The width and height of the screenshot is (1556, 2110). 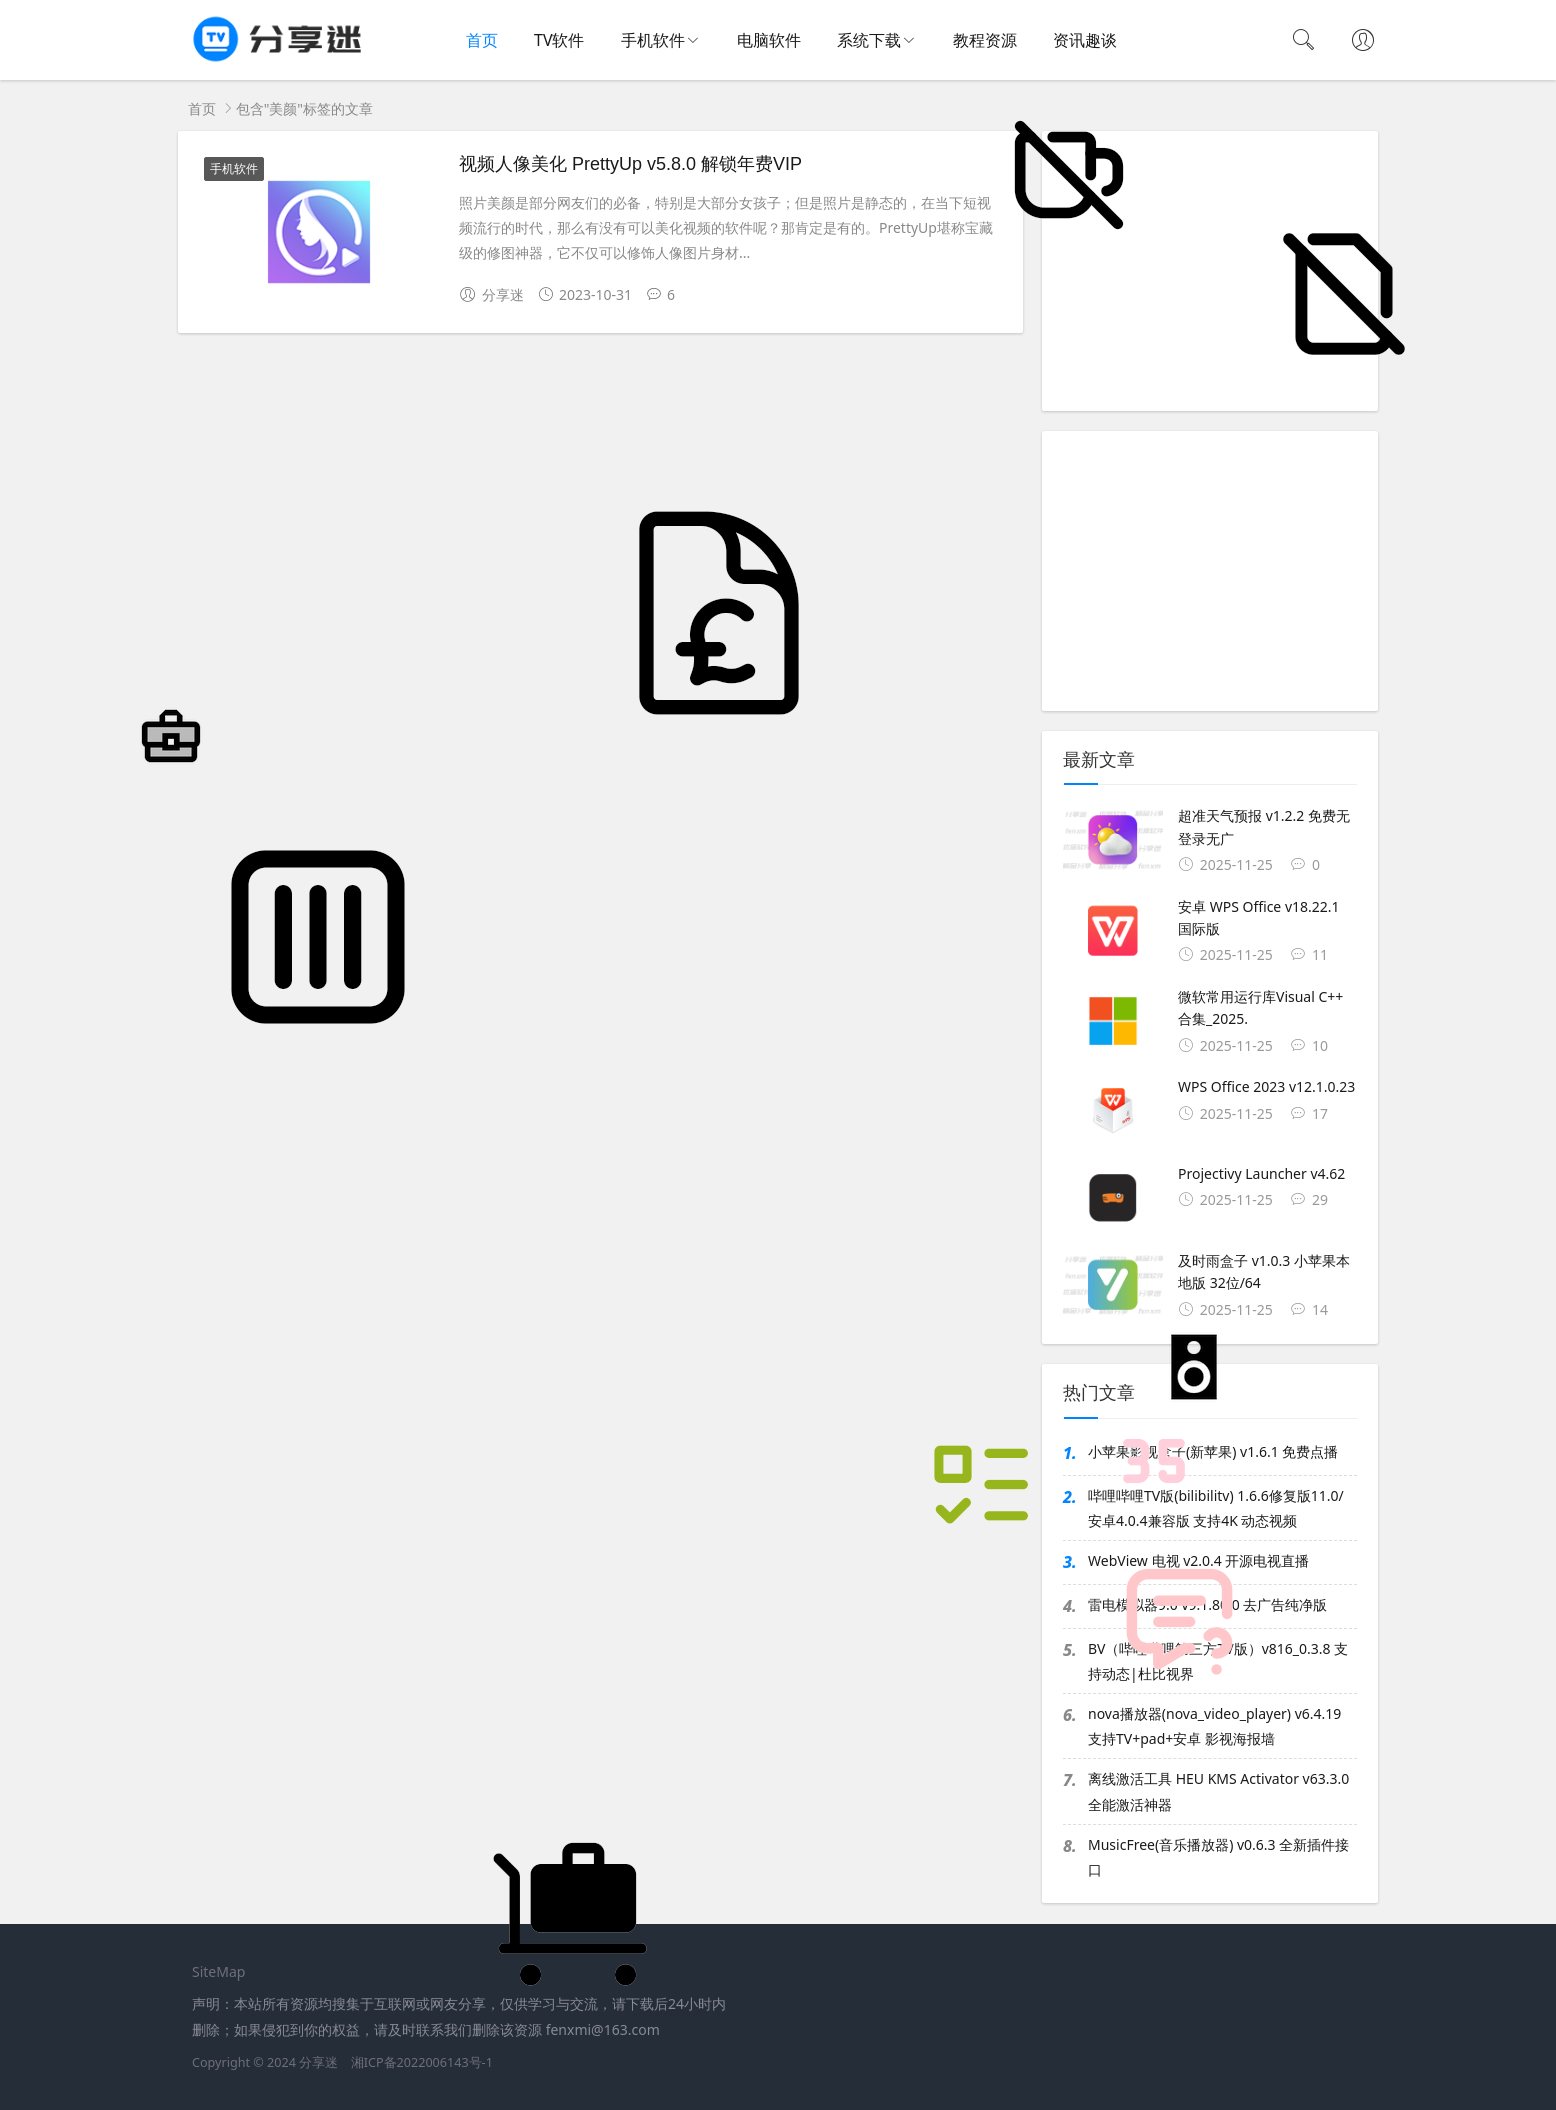 I want to click on no beverages allowed, so click(x=1069, y=175).